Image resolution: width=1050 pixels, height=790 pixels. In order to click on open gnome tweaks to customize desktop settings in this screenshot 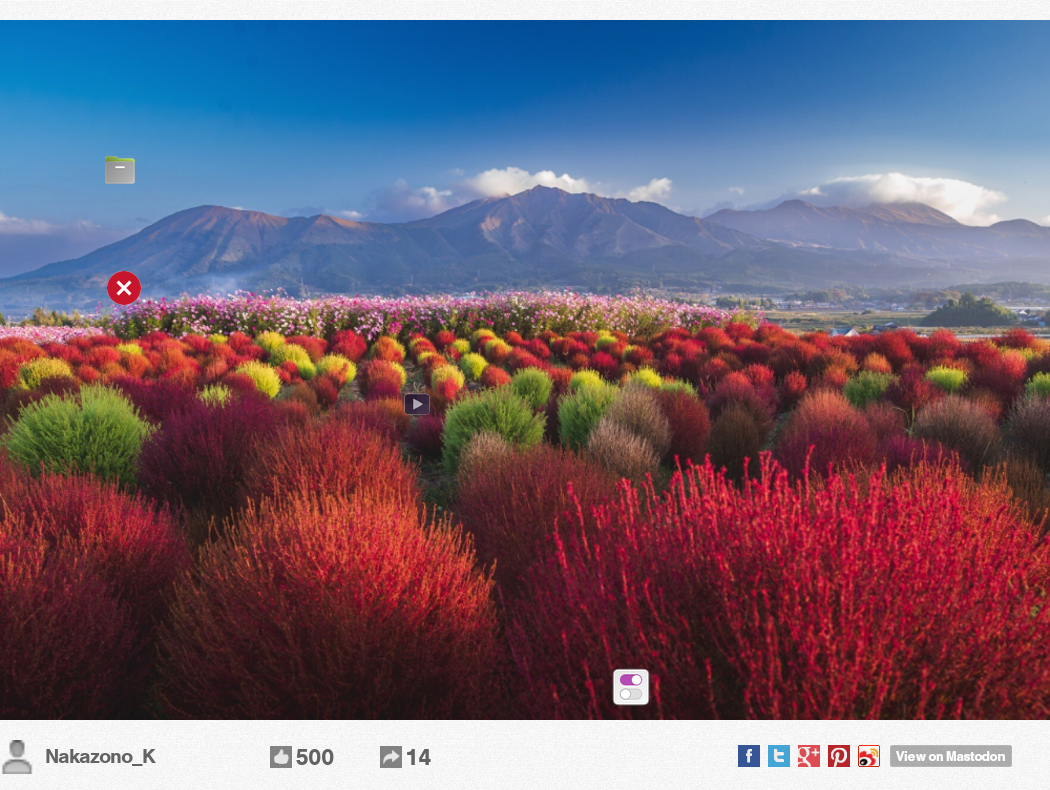, I will do `click(631, 687)`.